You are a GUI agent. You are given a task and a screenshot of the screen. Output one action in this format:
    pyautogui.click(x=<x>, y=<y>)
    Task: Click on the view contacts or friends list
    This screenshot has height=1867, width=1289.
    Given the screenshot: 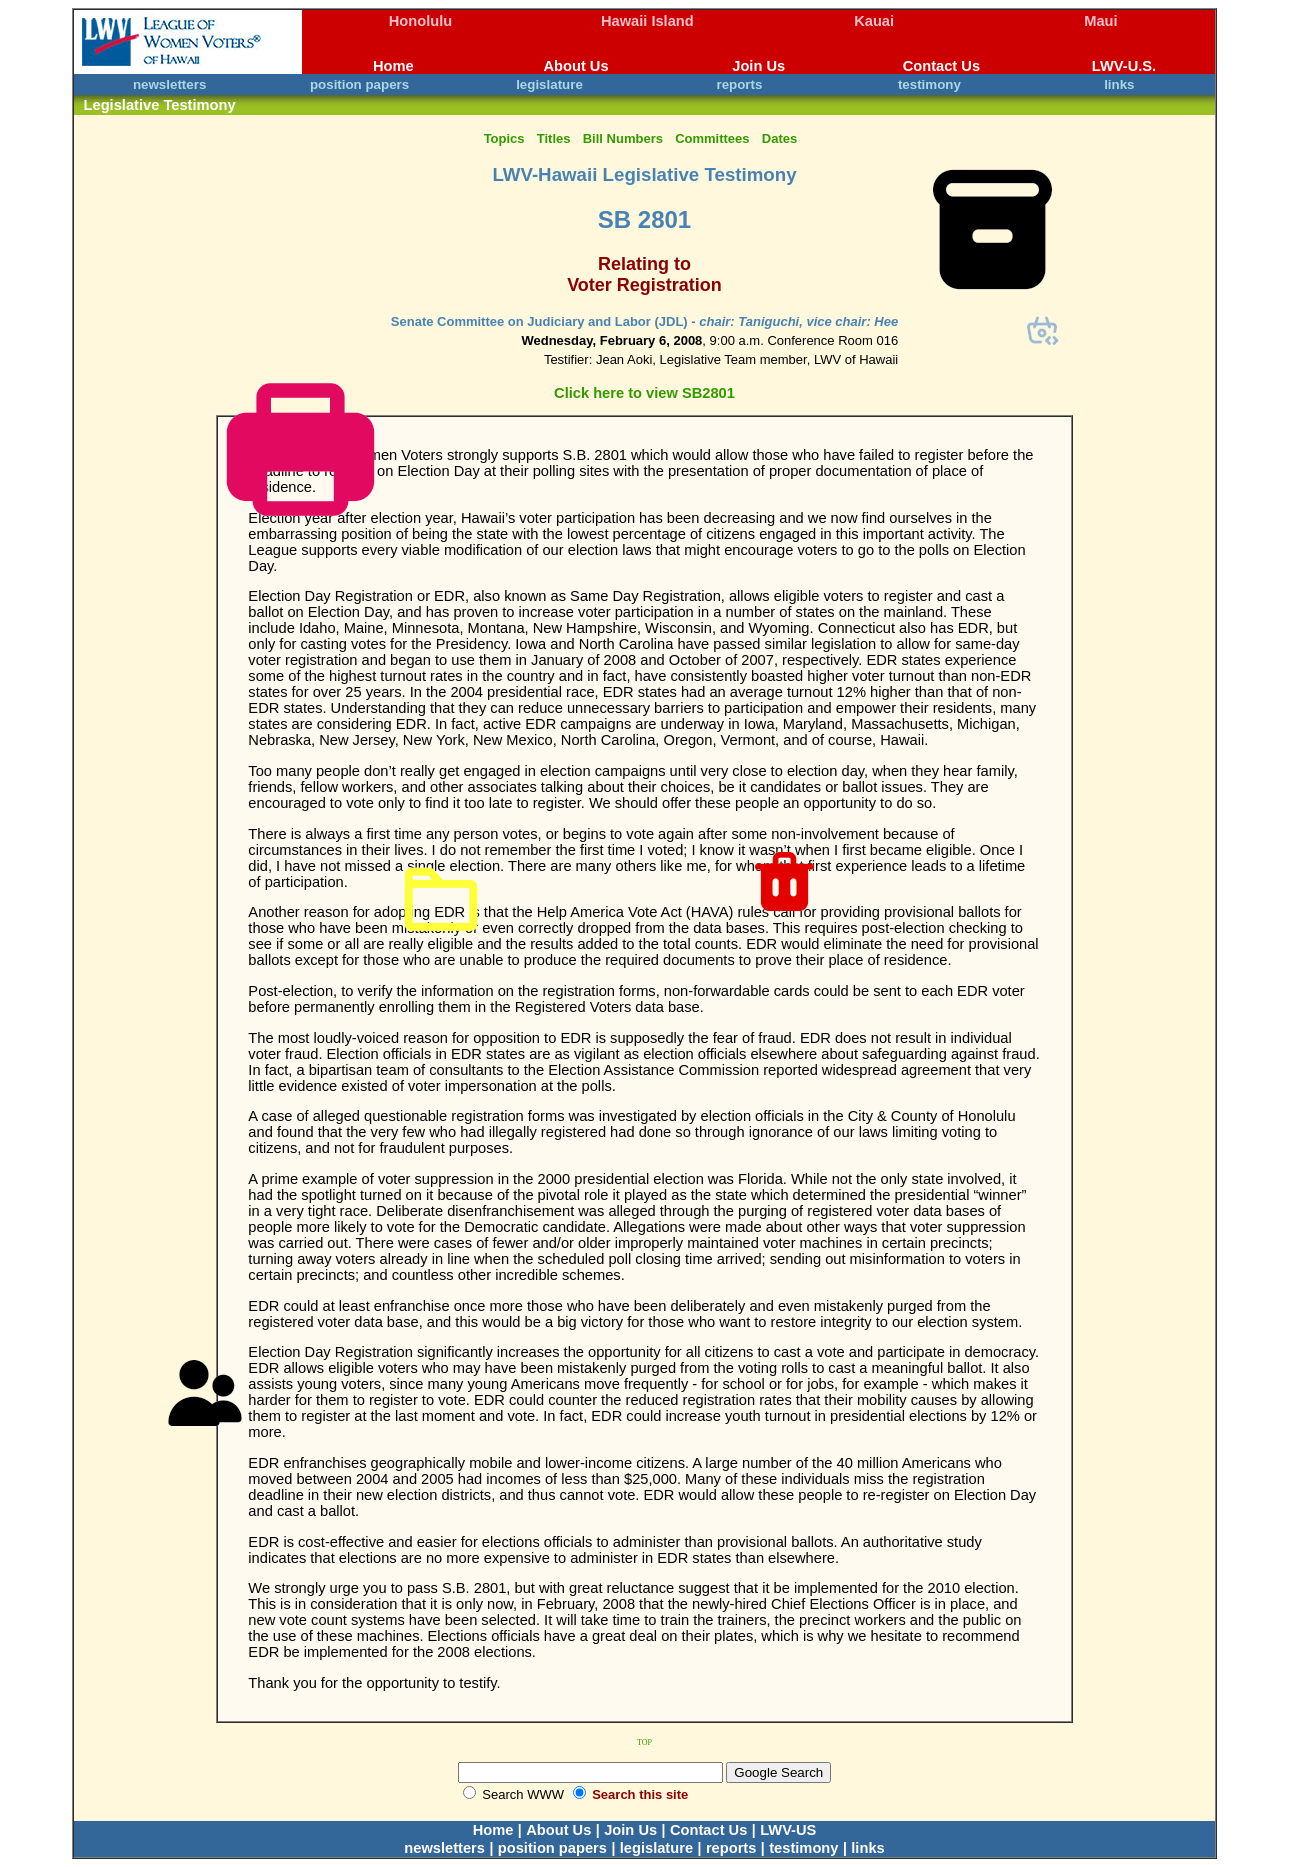 What is the action you would take?
    pyautogui.click(x=205, y=1393)
    